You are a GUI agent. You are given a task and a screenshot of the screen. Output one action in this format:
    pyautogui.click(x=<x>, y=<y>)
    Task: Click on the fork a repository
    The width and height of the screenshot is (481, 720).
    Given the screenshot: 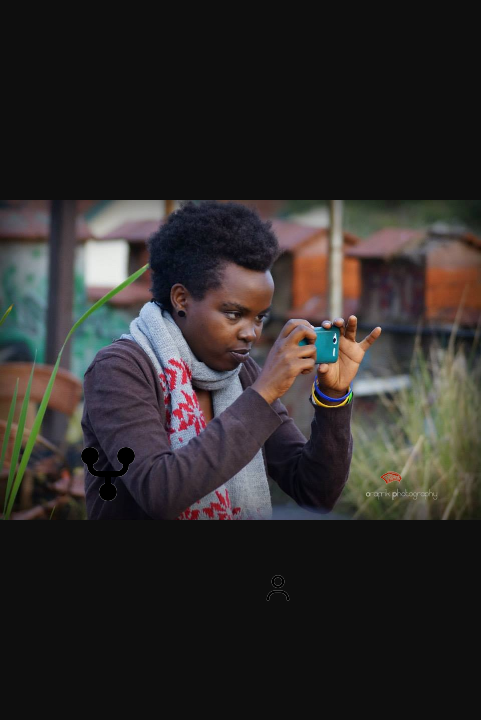 What is the action you would take?
    pyautogui.click(x=108, y=474)
    